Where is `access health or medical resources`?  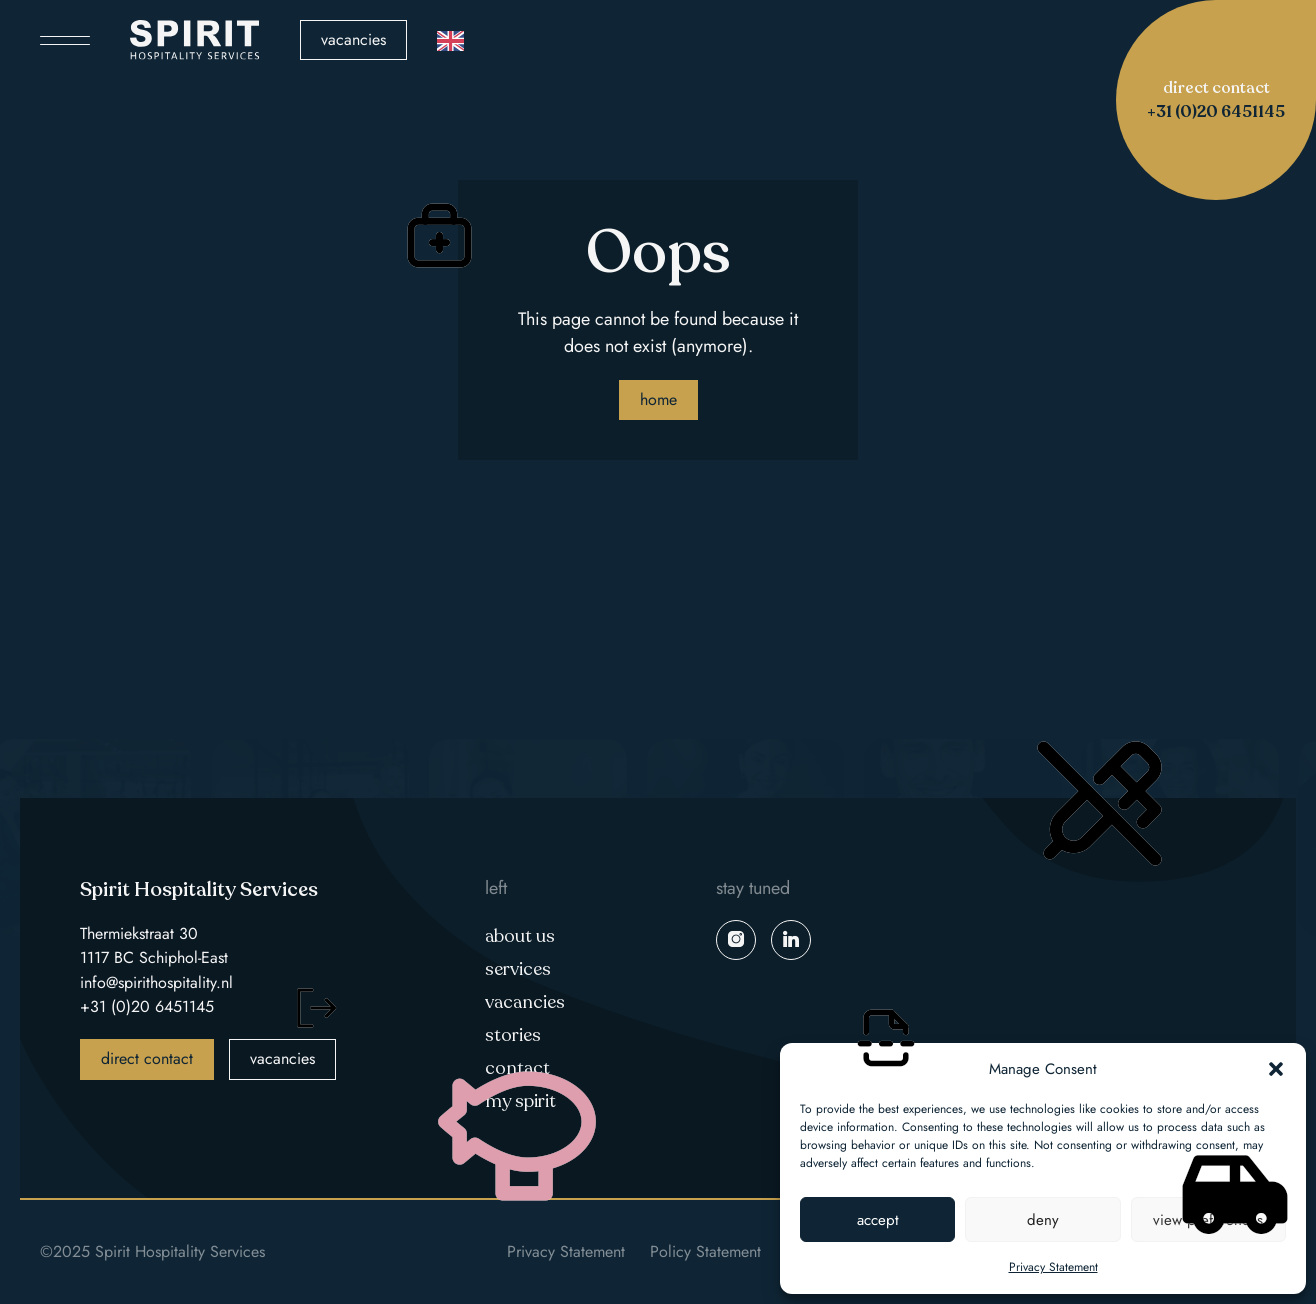
access health or medical resources is located at coordinates (439, 235).